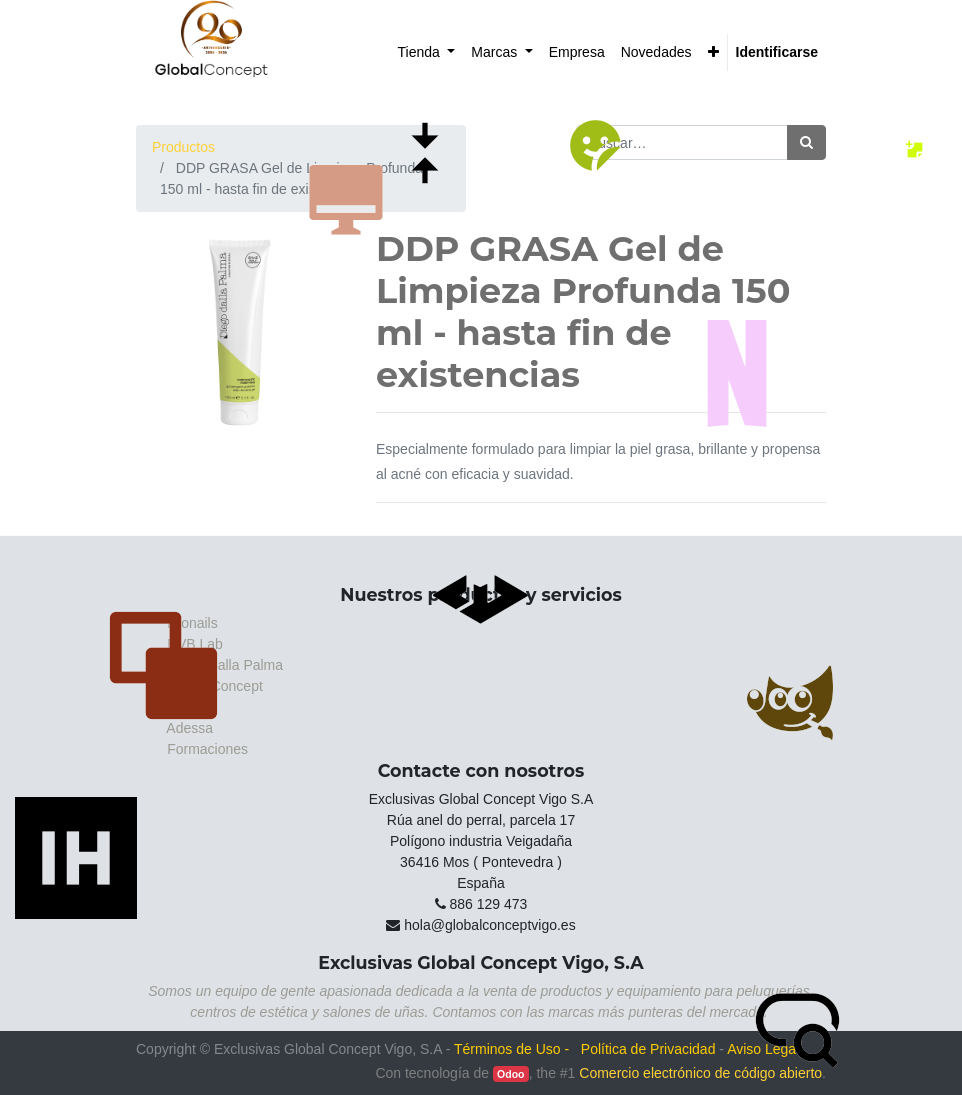 The image size is (962, 1095). What do you see at coordinates (425, 153) in the screenshot?
I see `collapse content vertically` at bounding box center [425, 153].